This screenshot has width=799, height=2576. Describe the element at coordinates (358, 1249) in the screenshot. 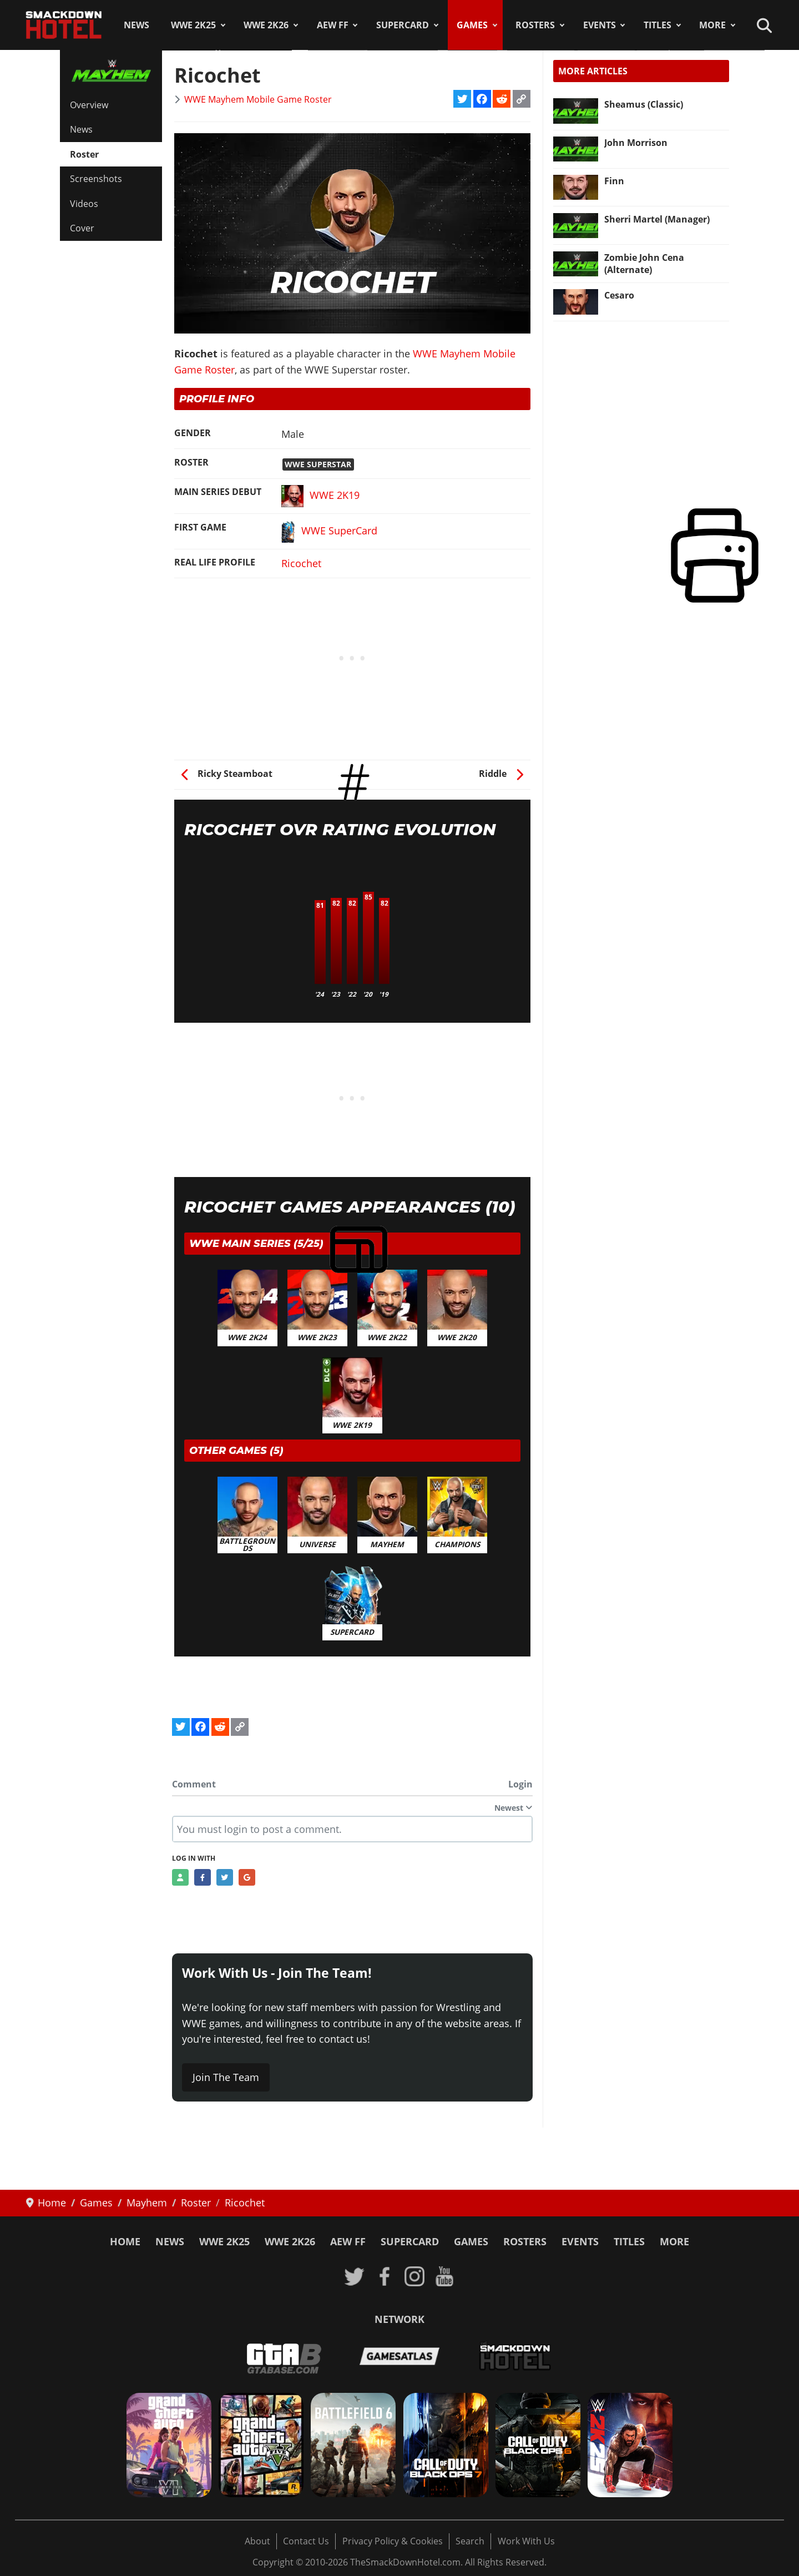

I see `adjust aspect ratio settings` at that location.